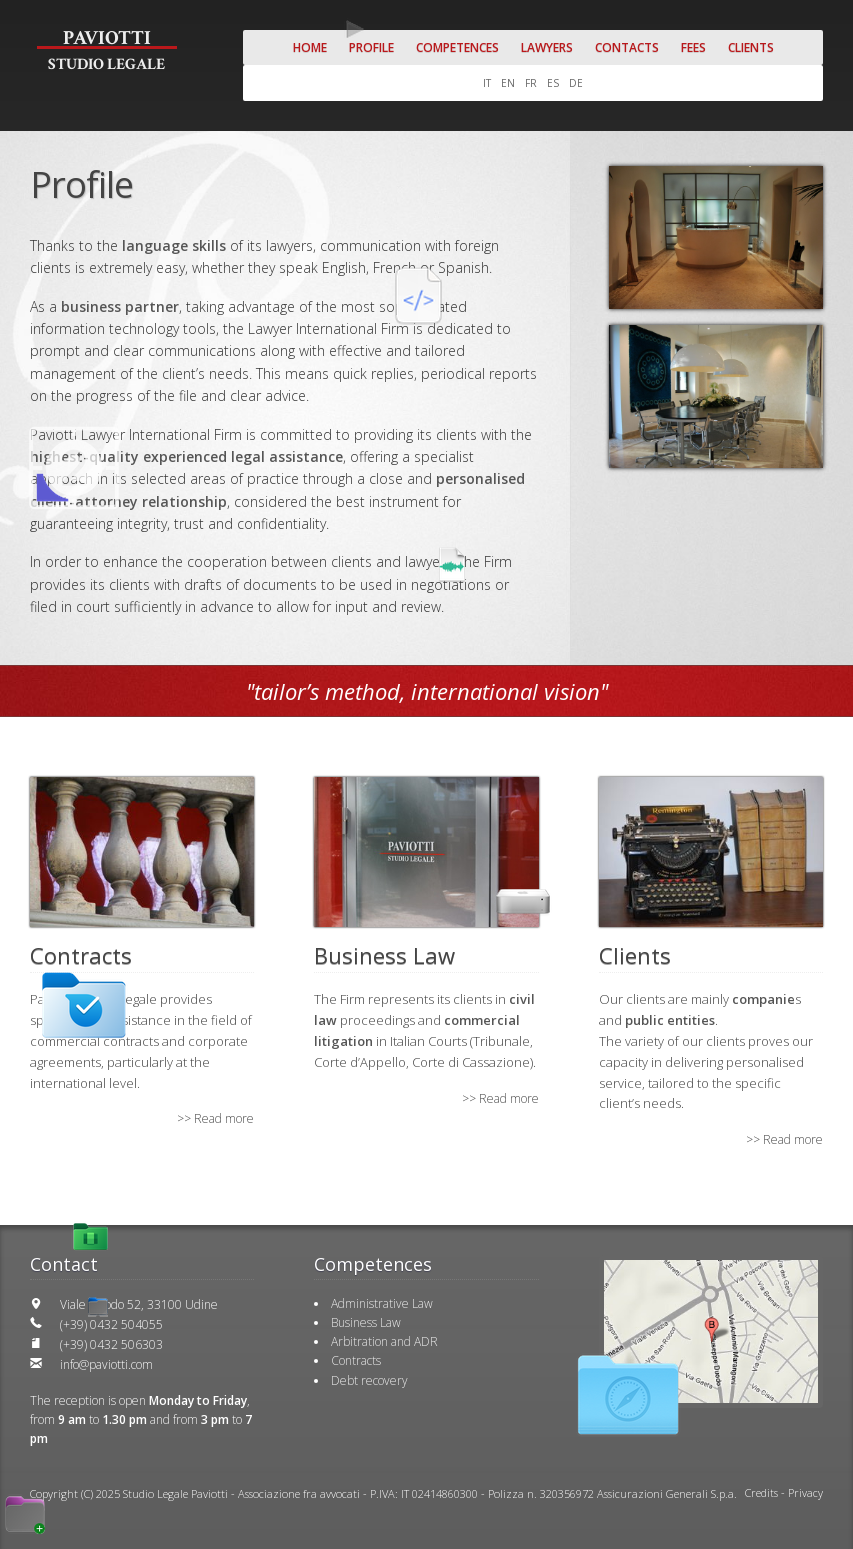 The image size is (853, 1549). Describe the element at coordinates (628, 1395) in the screenshot. I see `access your local web server files` at that location.